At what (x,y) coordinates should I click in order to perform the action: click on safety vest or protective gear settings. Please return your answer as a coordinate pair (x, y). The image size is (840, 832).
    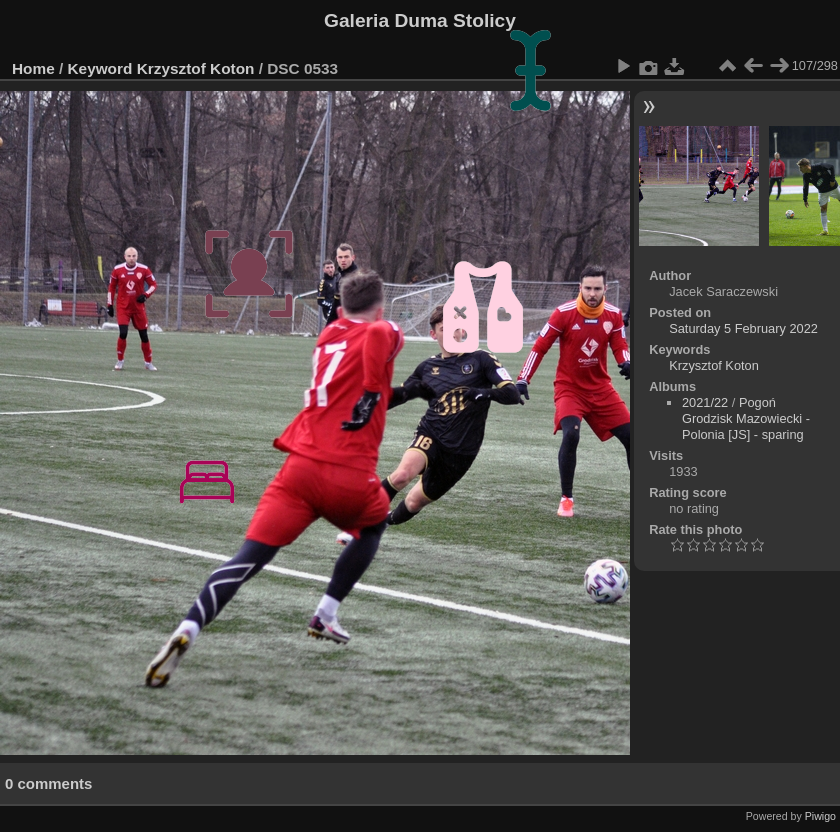
    Looking at the image, I should click on (483, 307).